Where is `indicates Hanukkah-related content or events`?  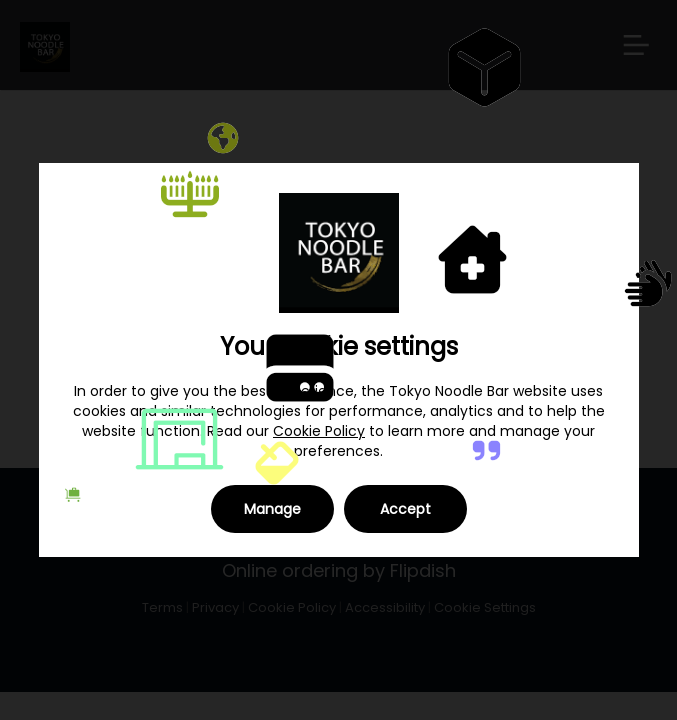
indicates Hanukkah-related content or events is located at coordinates (190, 194).